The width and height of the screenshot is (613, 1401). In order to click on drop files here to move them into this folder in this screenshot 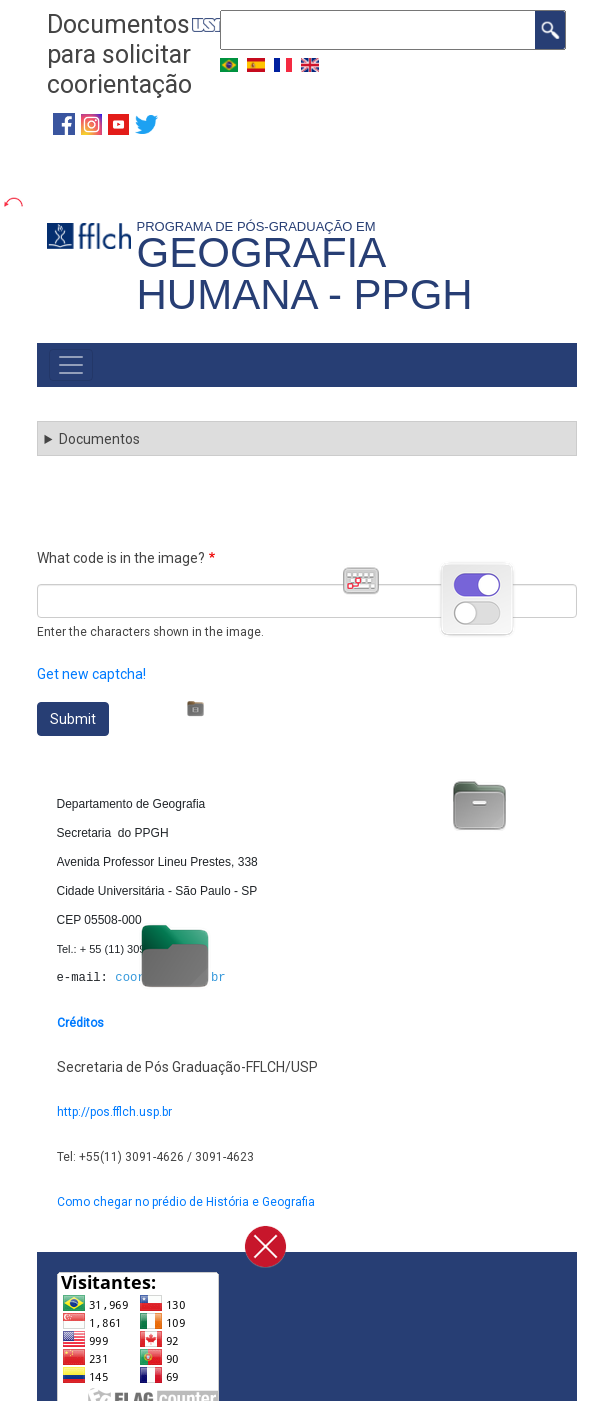, I will do `click(175, 956)`.